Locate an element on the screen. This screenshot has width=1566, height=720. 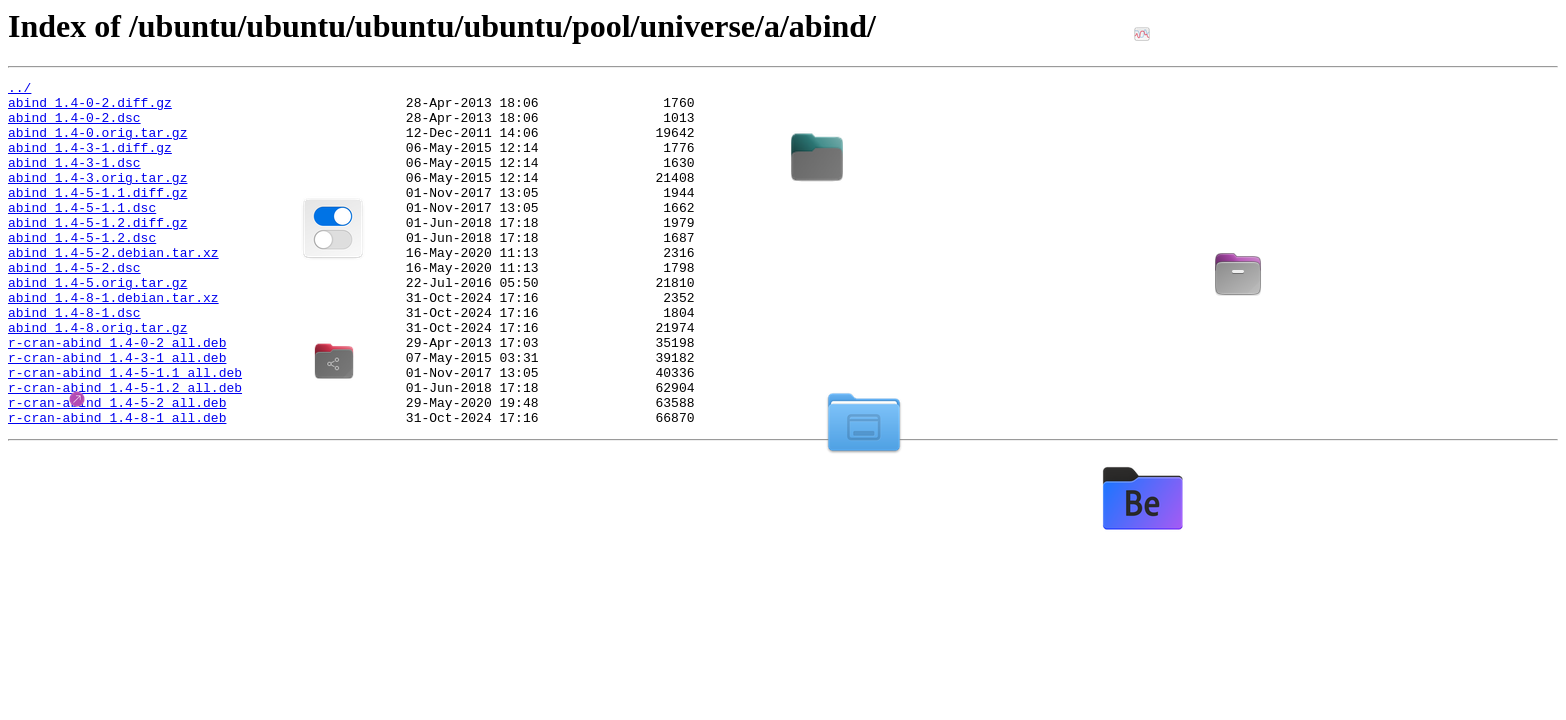
access your public shared files folder is located at coordinates (334, 361).